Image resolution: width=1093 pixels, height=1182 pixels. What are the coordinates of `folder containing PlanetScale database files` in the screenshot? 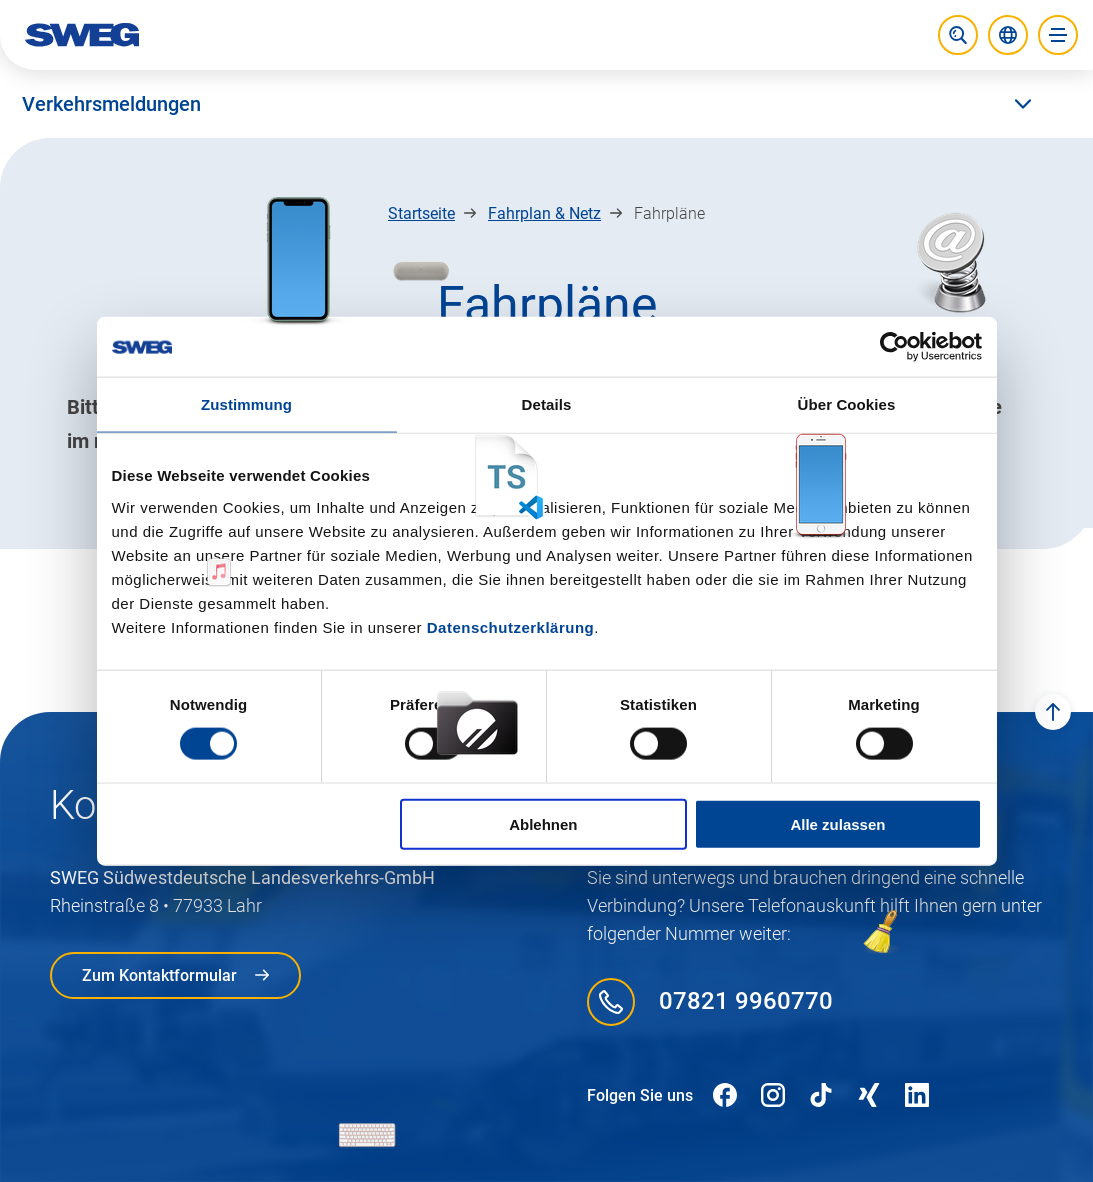 It's located at (477, 725).